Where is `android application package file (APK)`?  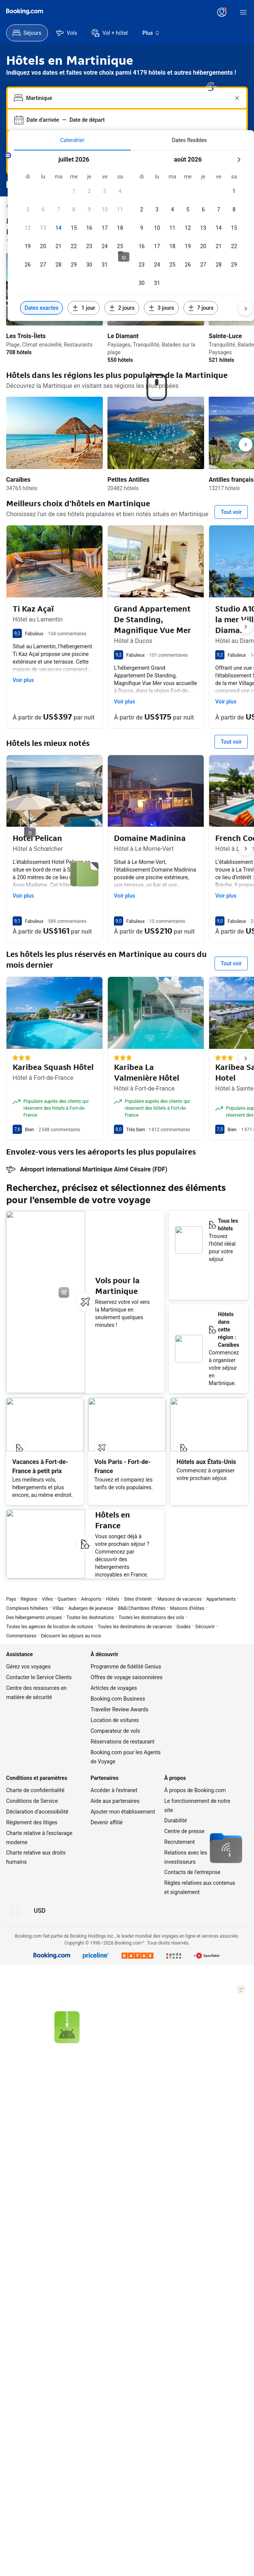
android application package file (APK) is located at coordinates (67, 2027).